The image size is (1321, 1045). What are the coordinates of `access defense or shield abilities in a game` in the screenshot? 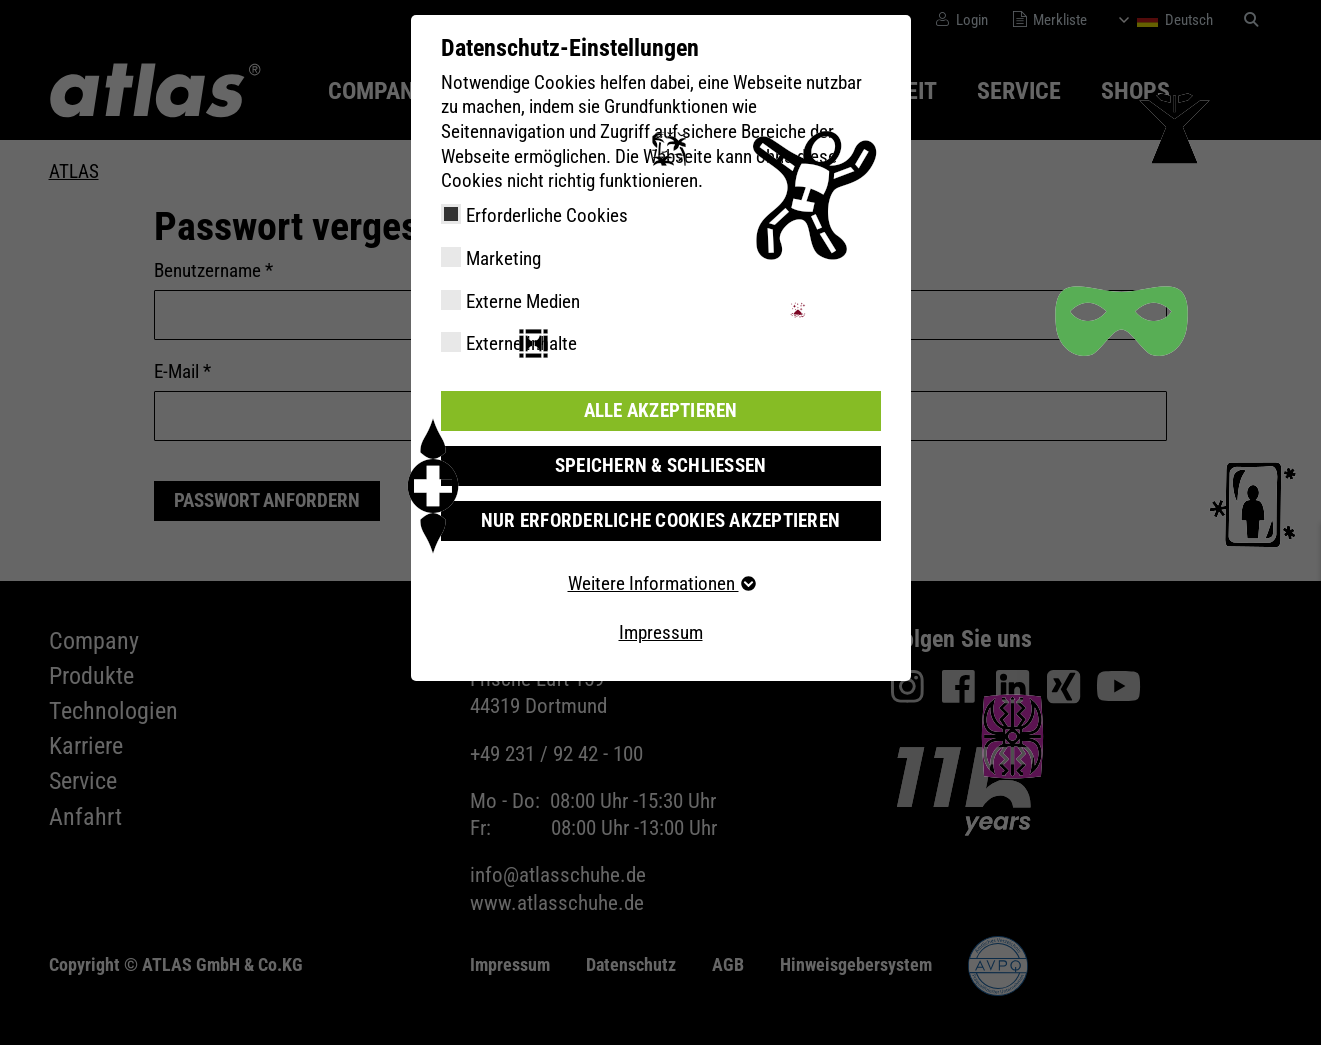 It's located at (1012, 736).